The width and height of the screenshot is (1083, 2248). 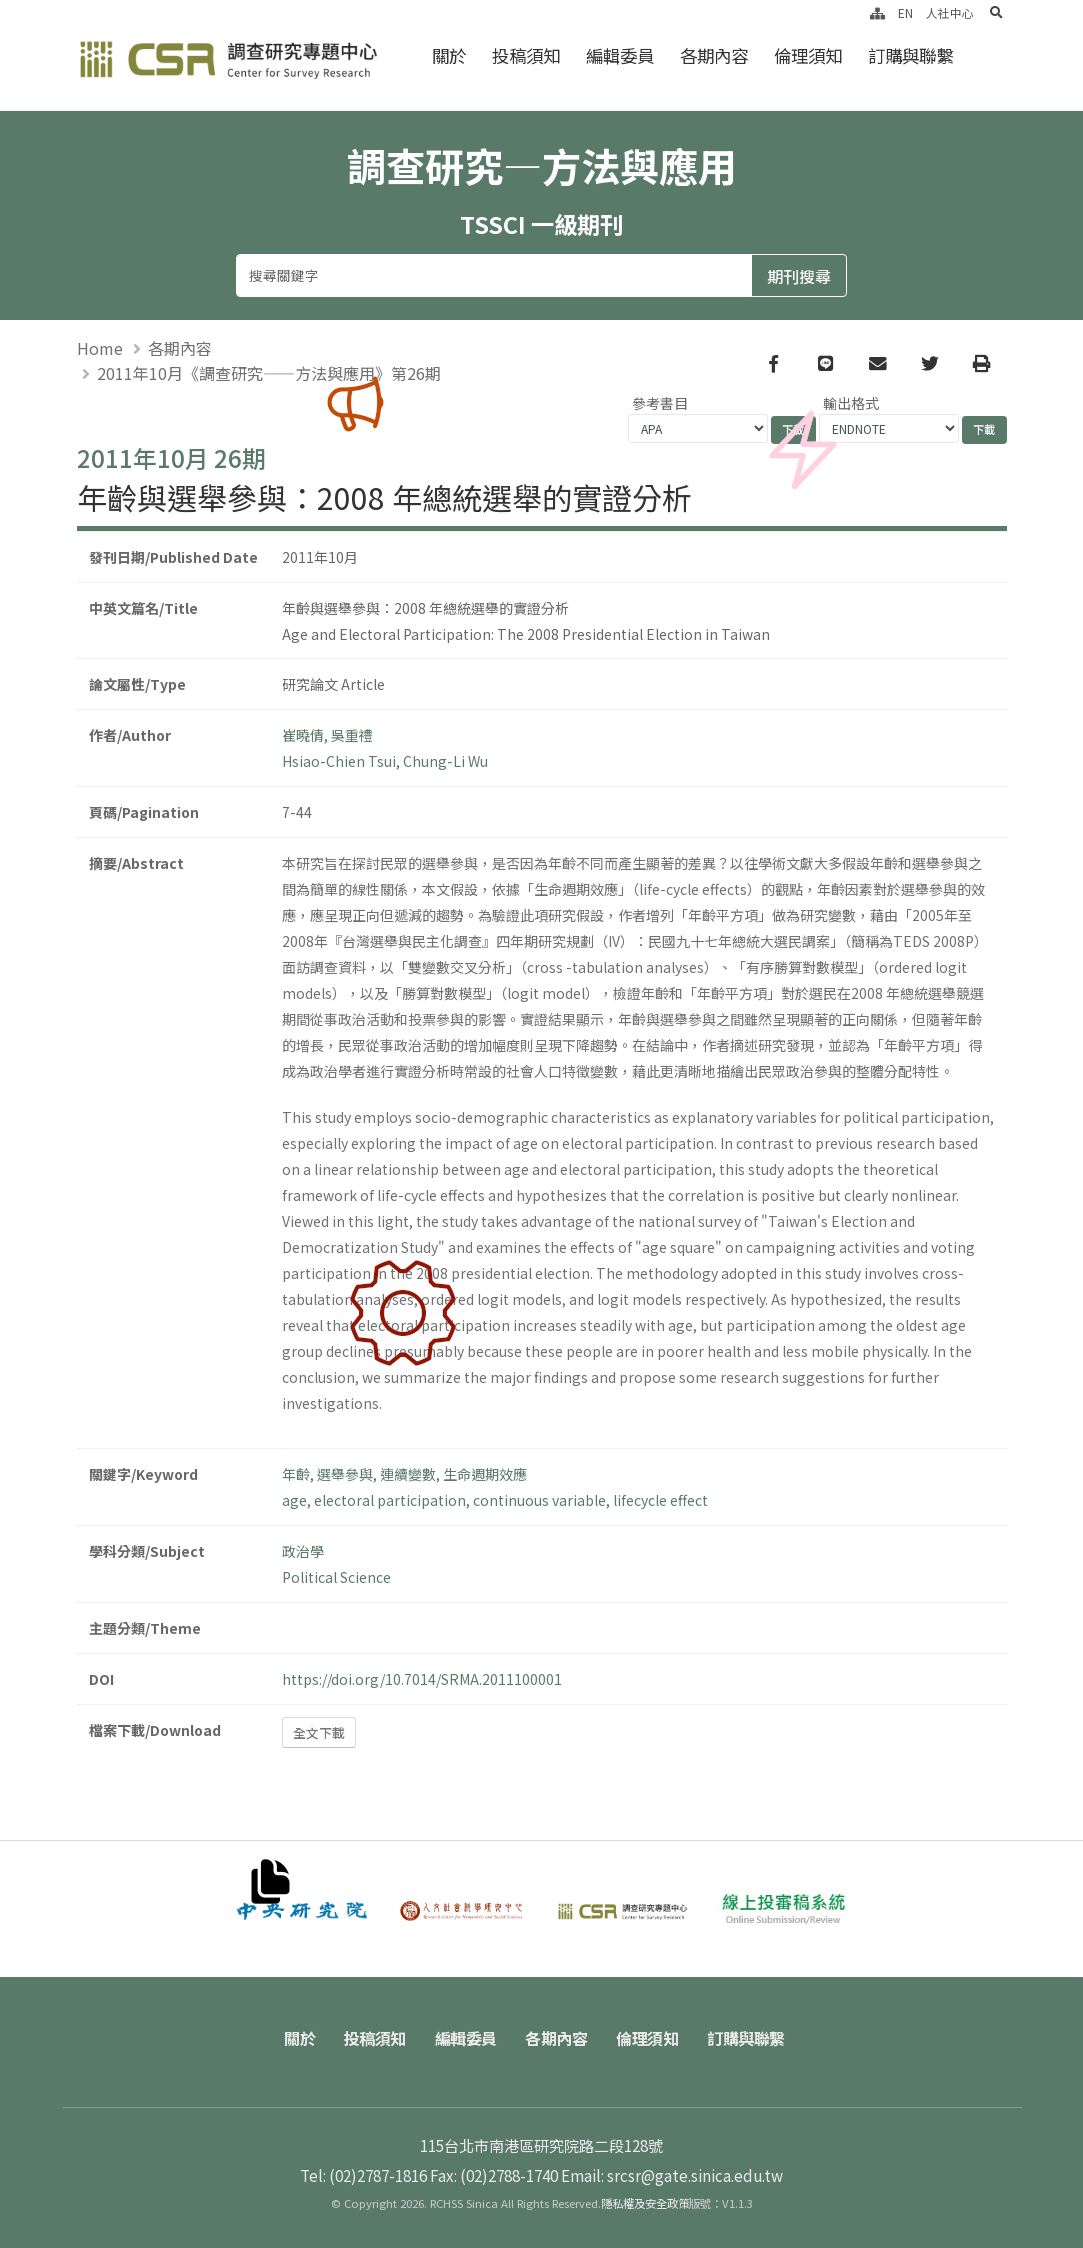 I want to click on duplicate or copy a document, so click(x=270, y=1881).